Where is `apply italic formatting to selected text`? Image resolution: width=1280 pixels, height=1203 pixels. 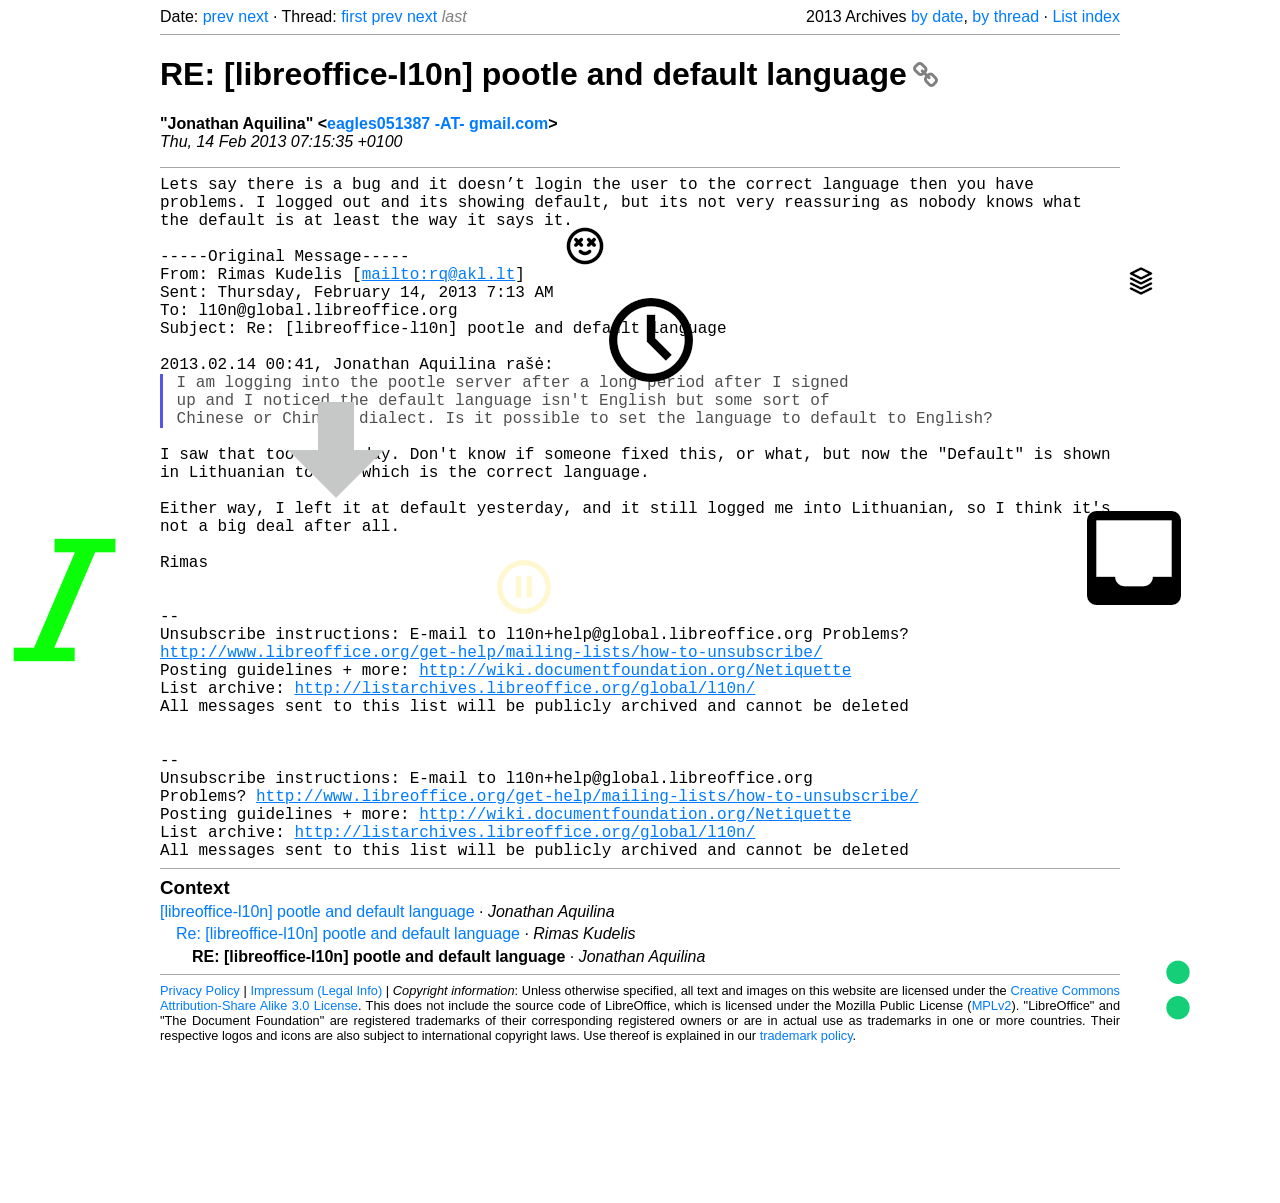 apply italic formatting to selected text is located at coordinates (68, 600).